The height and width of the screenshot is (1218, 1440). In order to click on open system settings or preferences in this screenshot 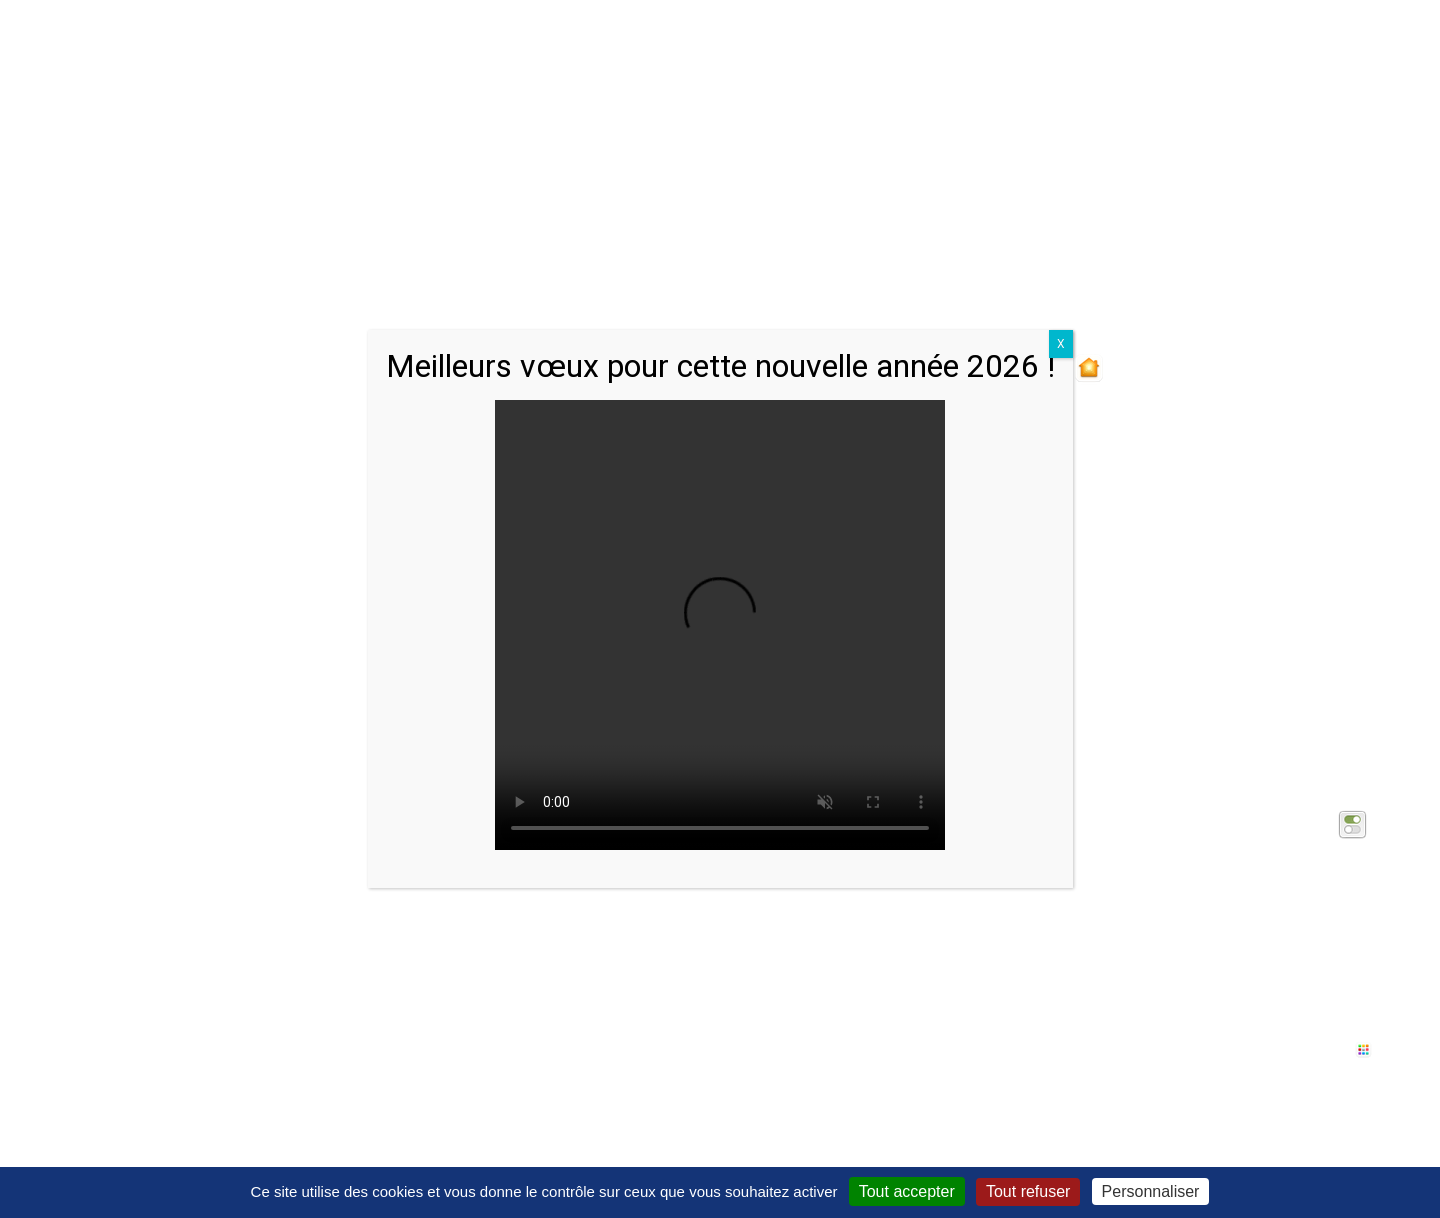, I will do `click(1352, 824)`.